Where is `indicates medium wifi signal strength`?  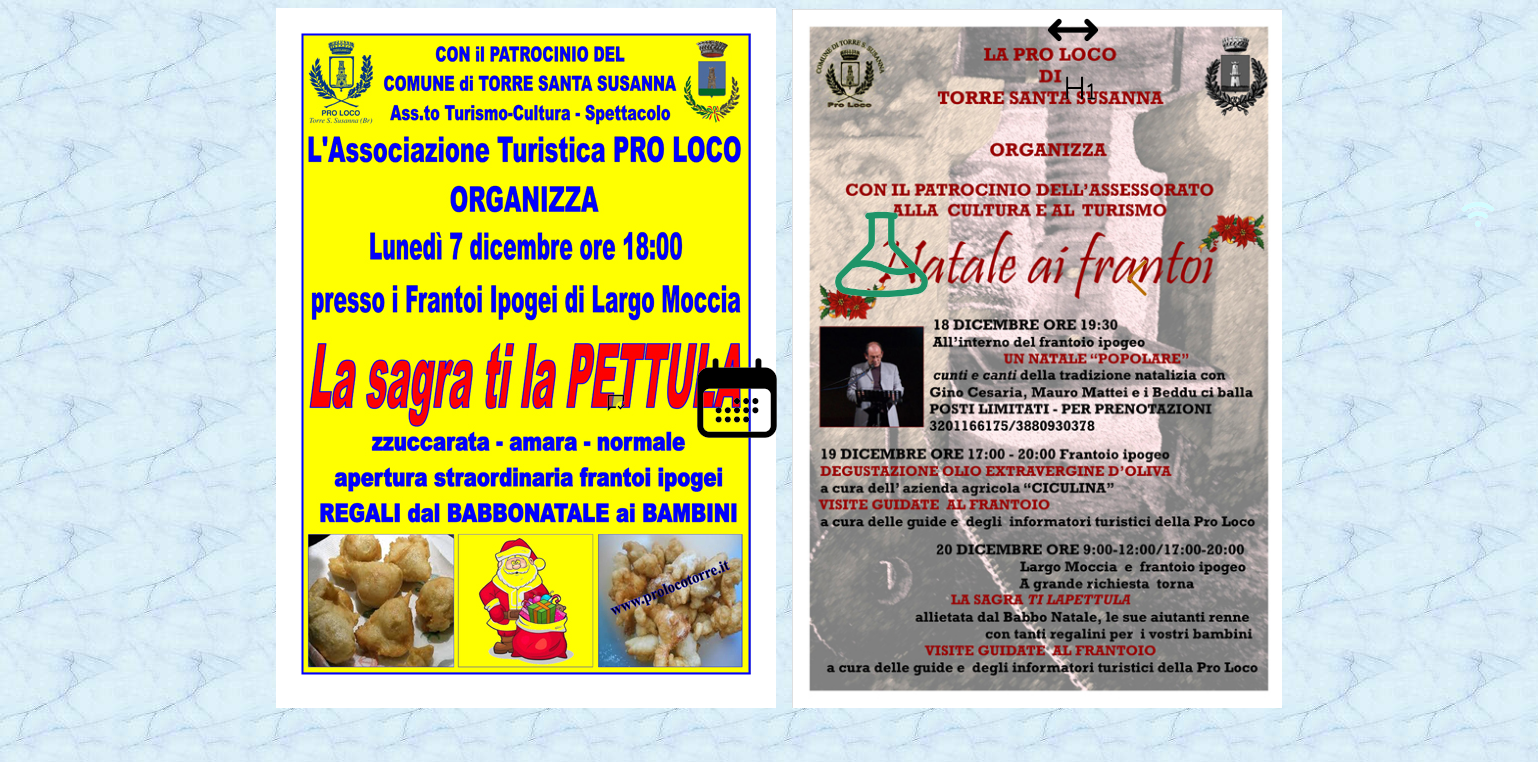
indicates medium wifi signal strength is located at coordinates (1478, 209).